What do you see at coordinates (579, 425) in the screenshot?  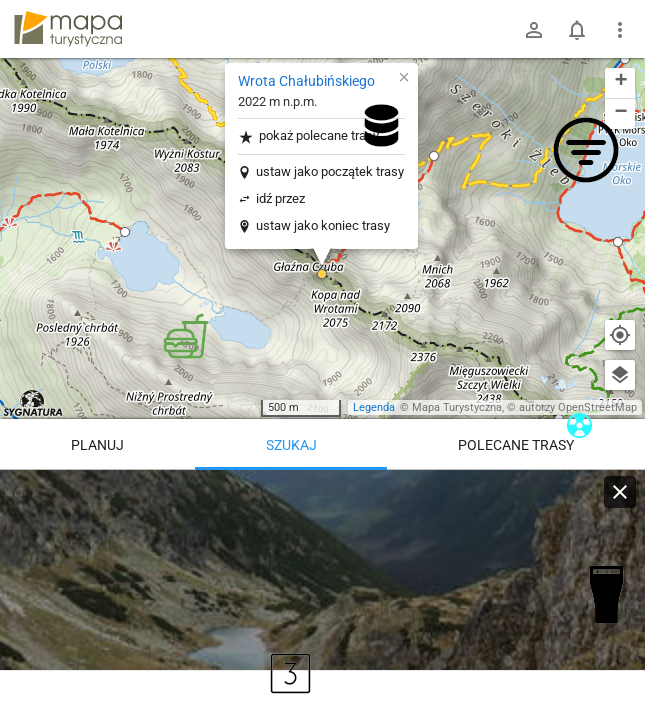 I see `indicates hazardous or radioactive content warning` at bounding box center [579, 425].